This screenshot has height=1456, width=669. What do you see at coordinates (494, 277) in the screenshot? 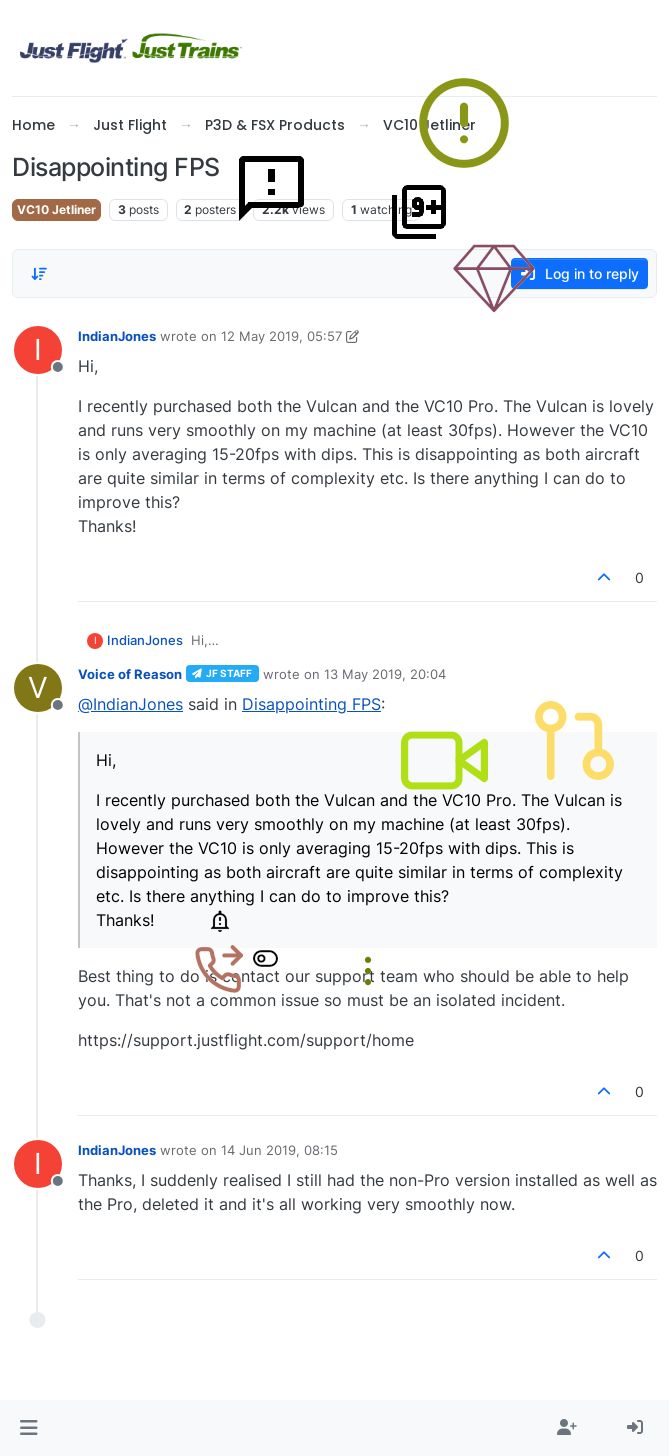
I see `open sketch design app` at bounding box center [494, 277].